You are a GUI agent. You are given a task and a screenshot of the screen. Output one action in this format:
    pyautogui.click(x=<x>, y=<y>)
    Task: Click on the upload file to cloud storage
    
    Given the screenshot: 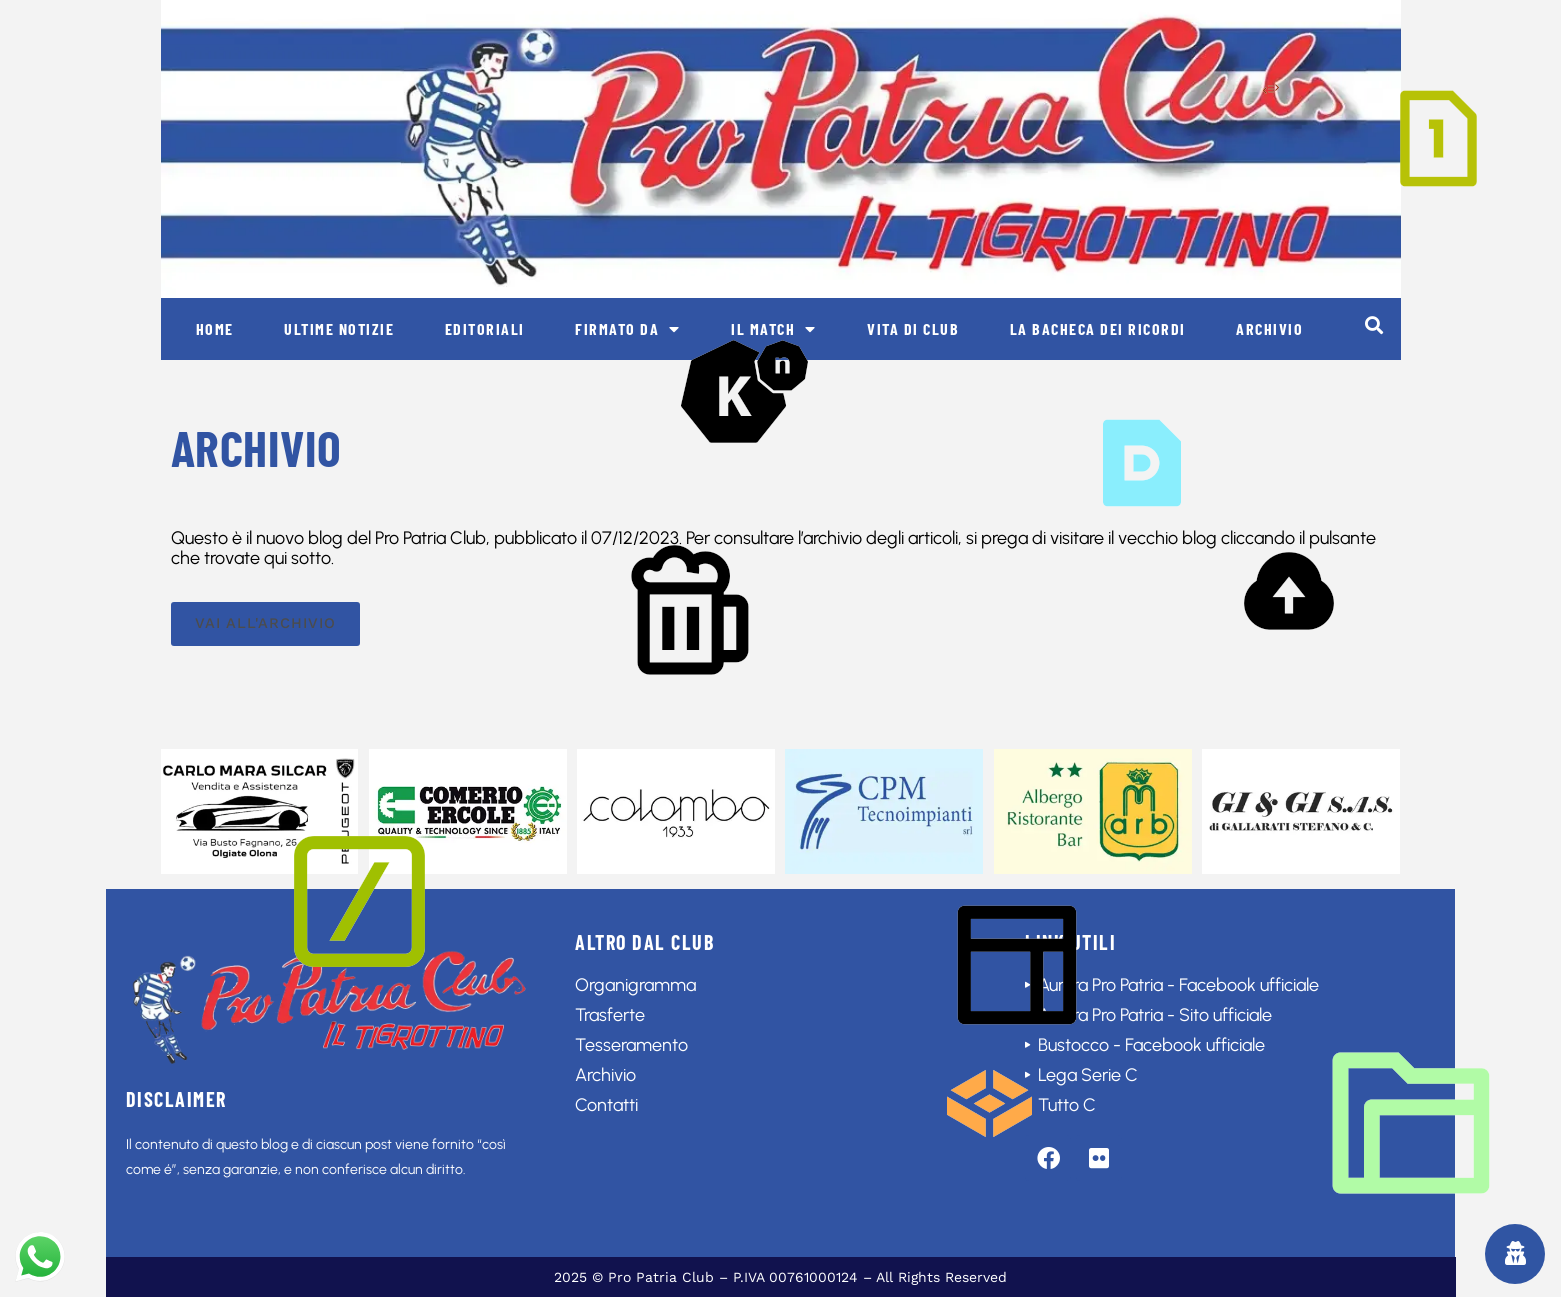 What is the action you would take?
    pyautogui.click(x=1289, y=593)
    